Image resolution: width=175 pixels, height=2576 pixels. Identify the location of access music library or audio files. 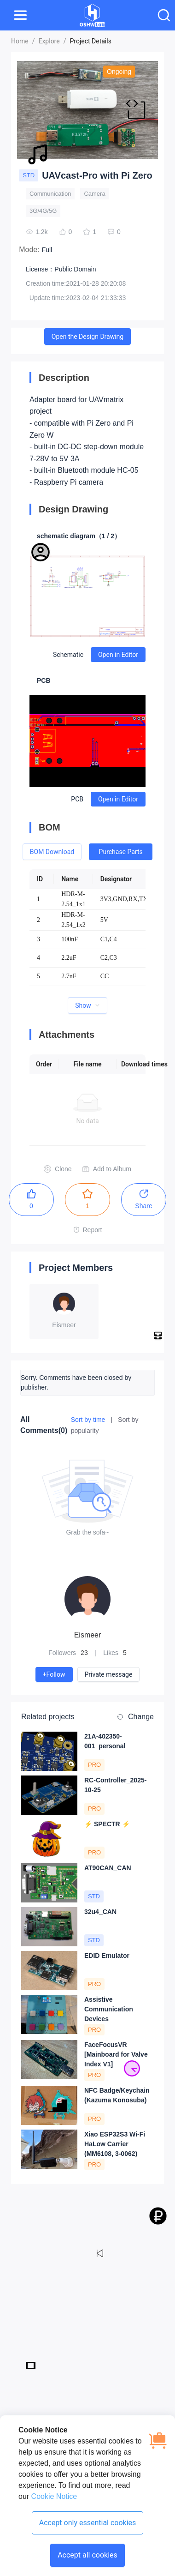
(39, 155).